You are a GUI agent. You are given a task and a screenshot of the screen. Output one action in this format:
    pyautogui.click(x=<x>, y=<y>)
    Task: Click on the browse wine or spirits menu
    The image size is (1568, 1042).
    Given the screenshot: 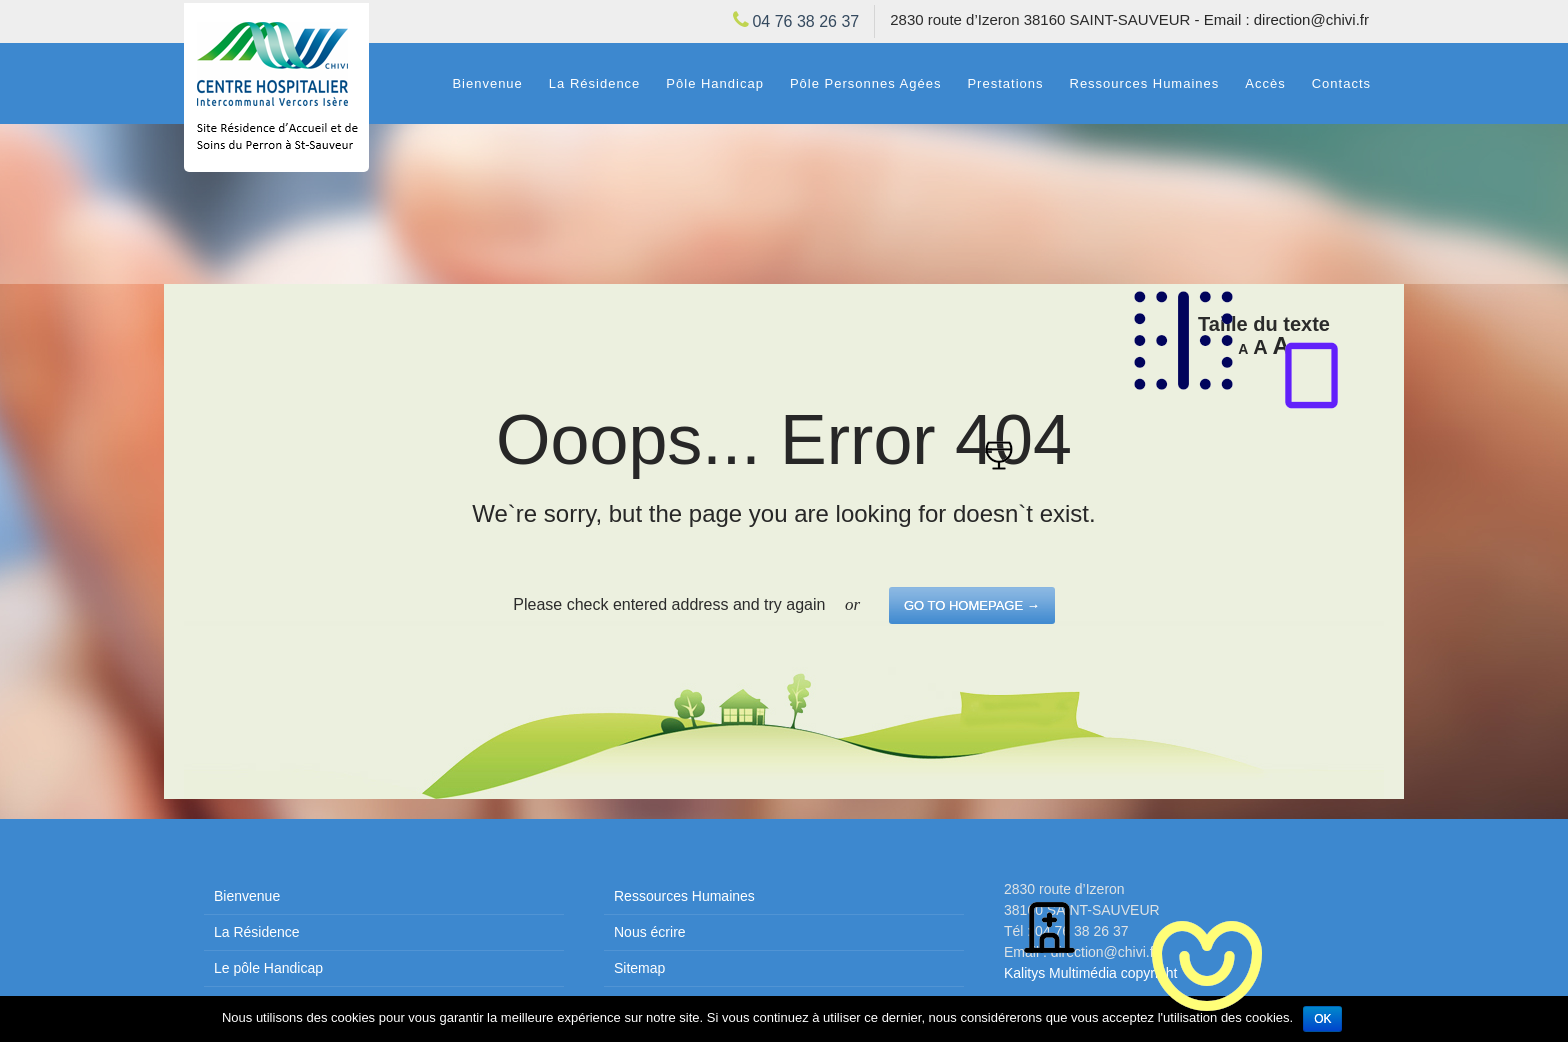 What is the action you would take?
    pyautogui.click(x=999, y=455)
    